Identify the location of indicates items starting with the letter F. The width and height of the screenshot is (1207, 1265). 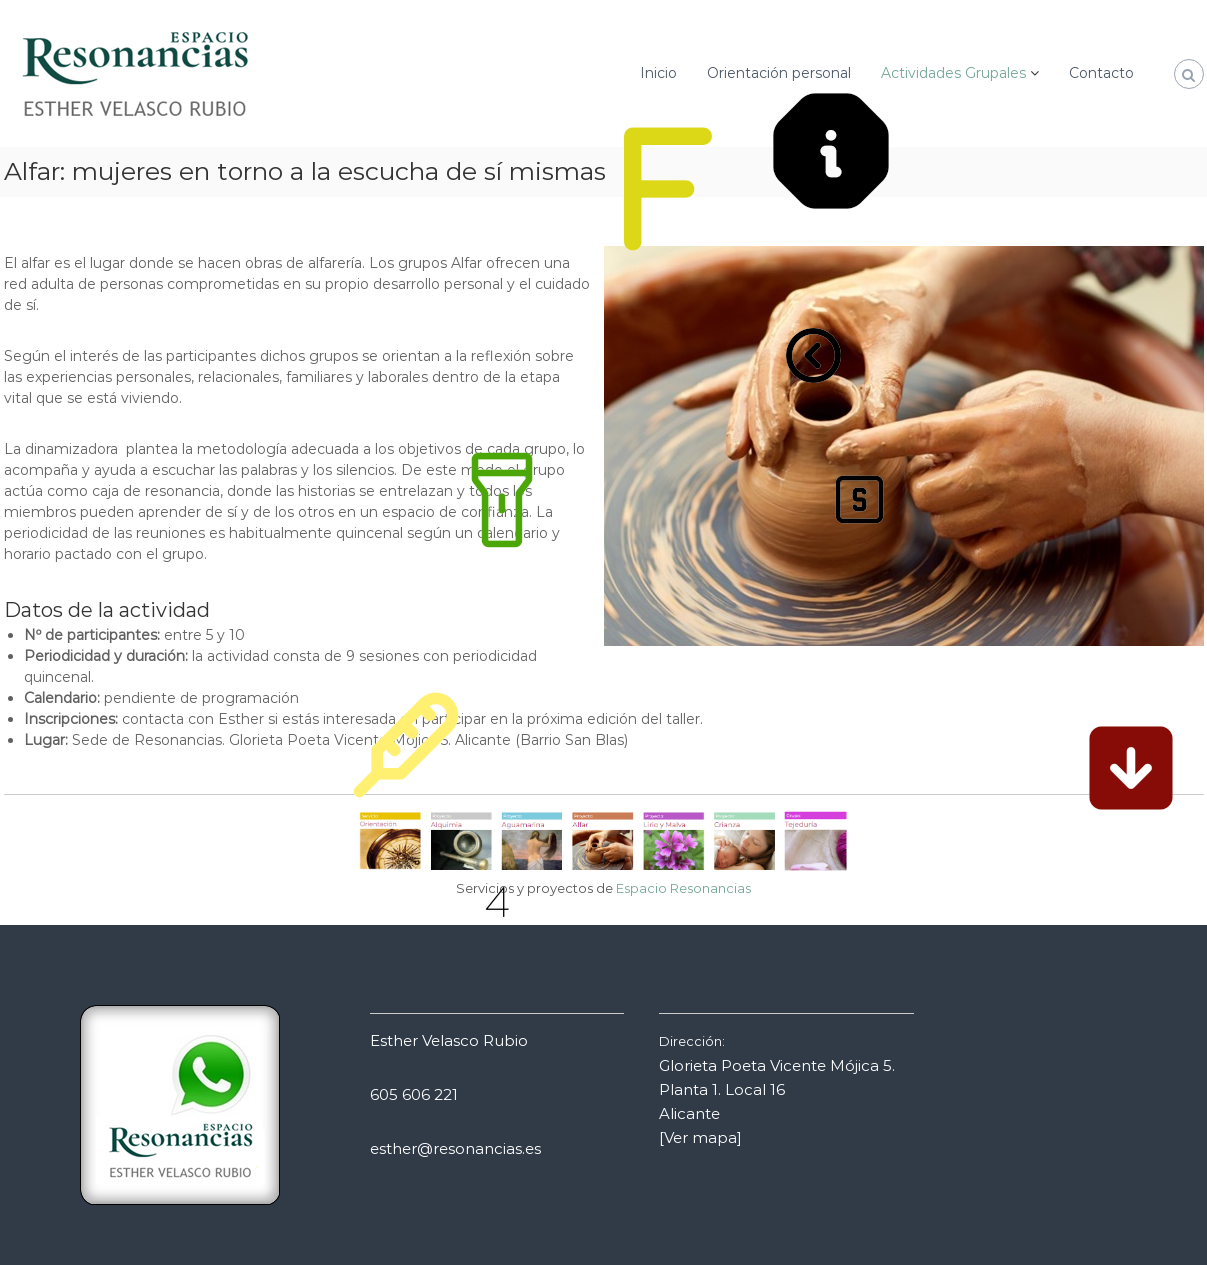
(668, 189).